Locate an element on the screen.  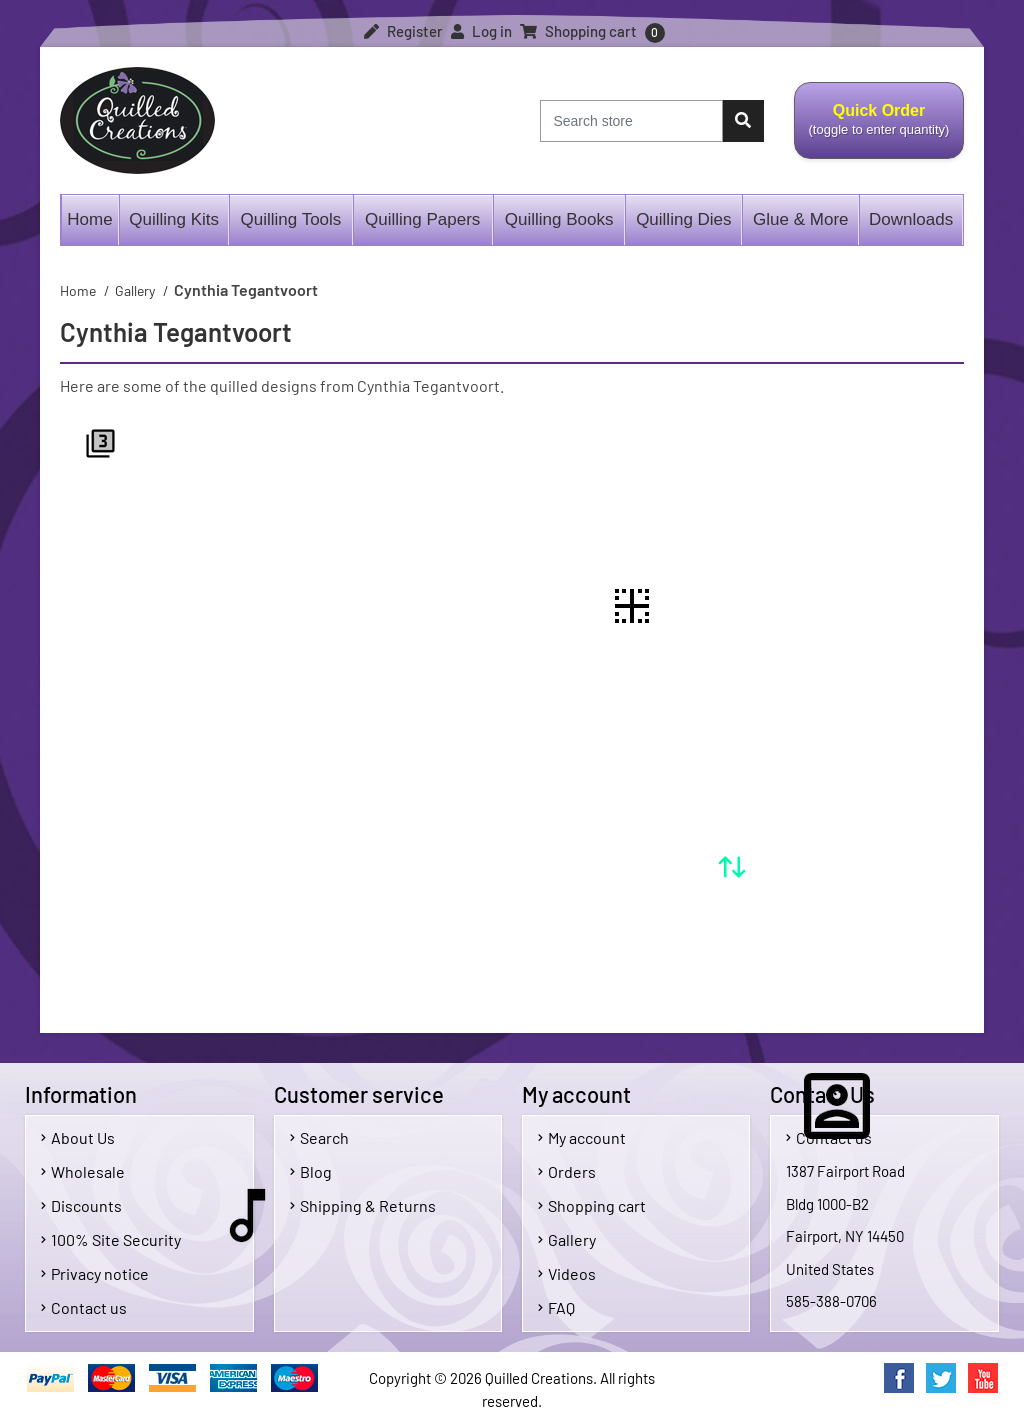
select filter option 3 is located at coordinates (100, 443).